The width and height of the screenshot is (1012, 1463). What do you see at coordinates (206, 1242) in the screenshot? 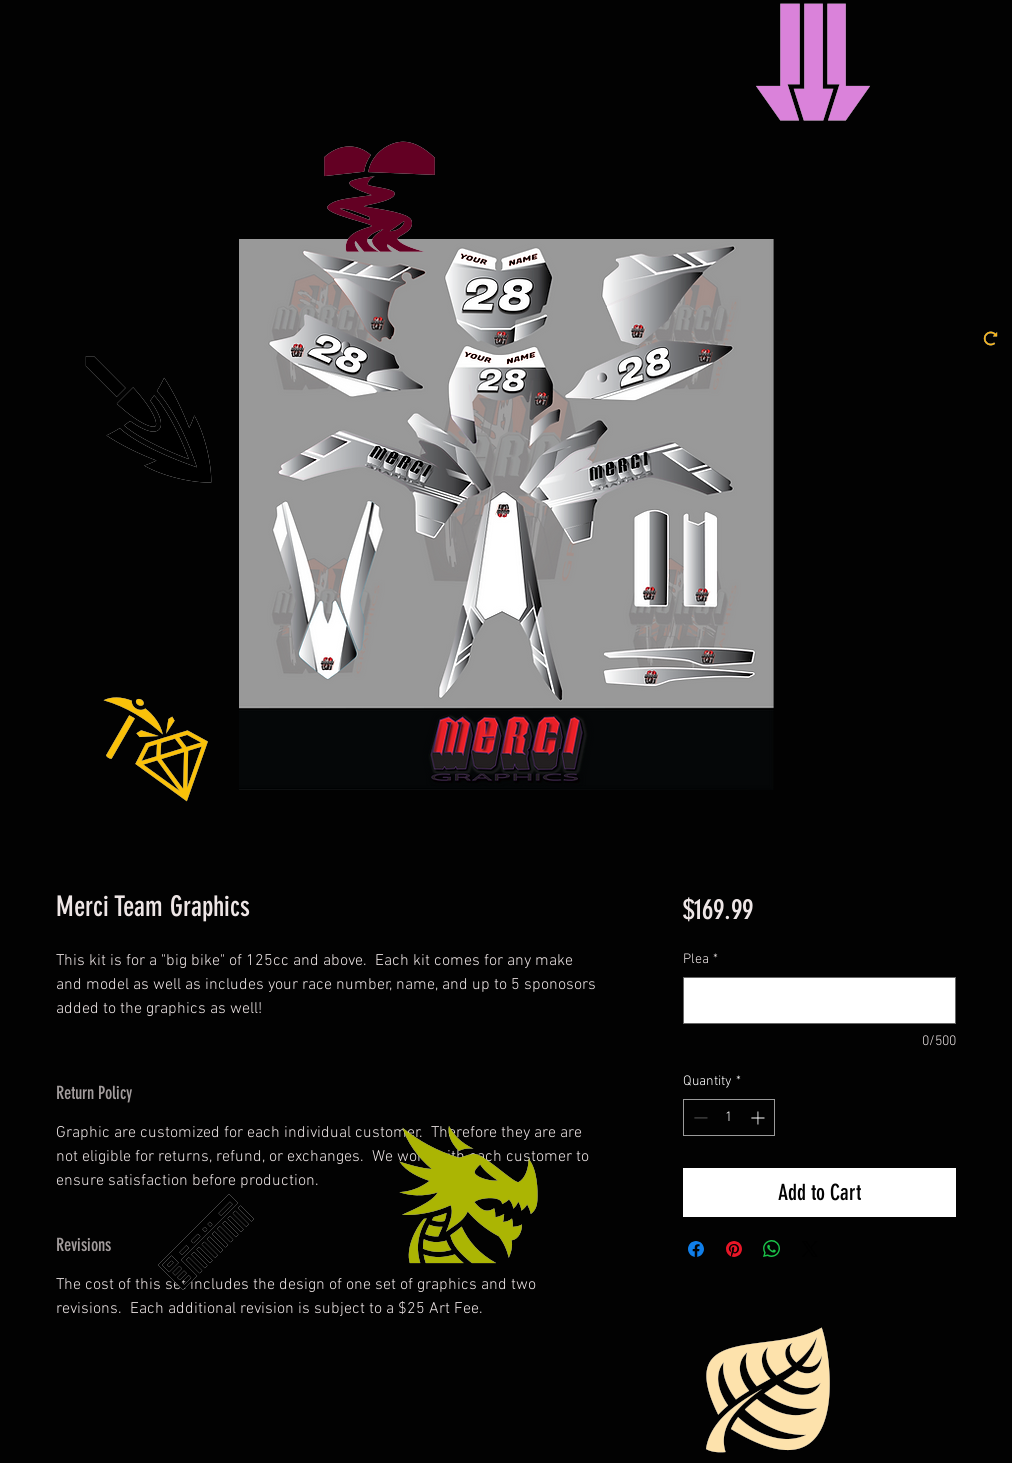
I see `open virtual piano or keyboard instrument` at bounding box center [206, 1242].